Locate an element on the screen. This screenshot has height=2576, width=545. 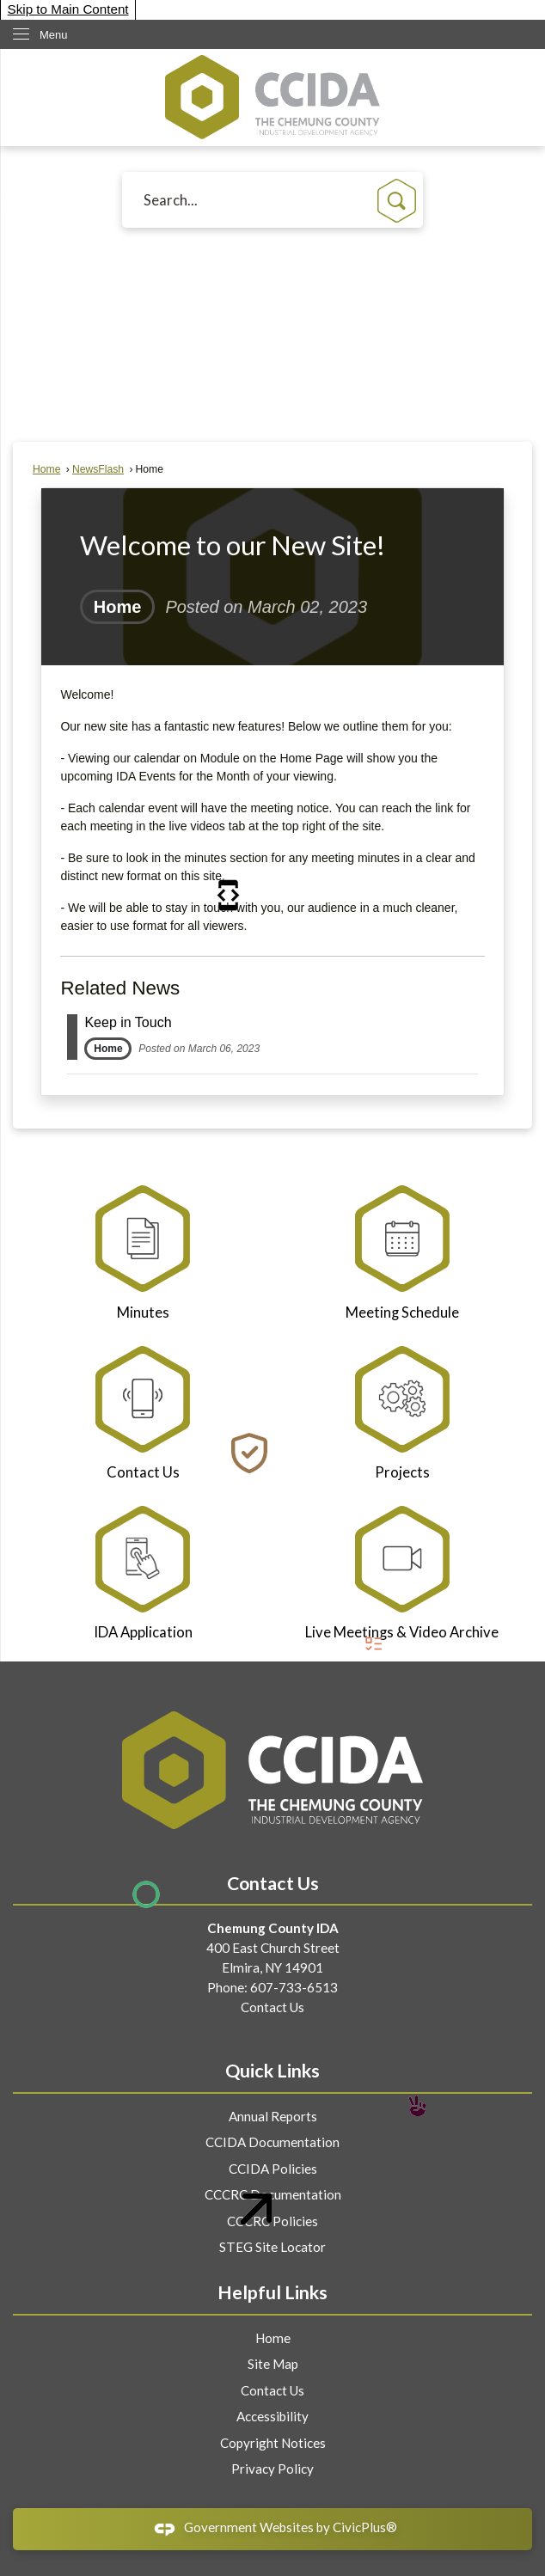
indicates verified security or protection status is located at coordinates (249, 1453).